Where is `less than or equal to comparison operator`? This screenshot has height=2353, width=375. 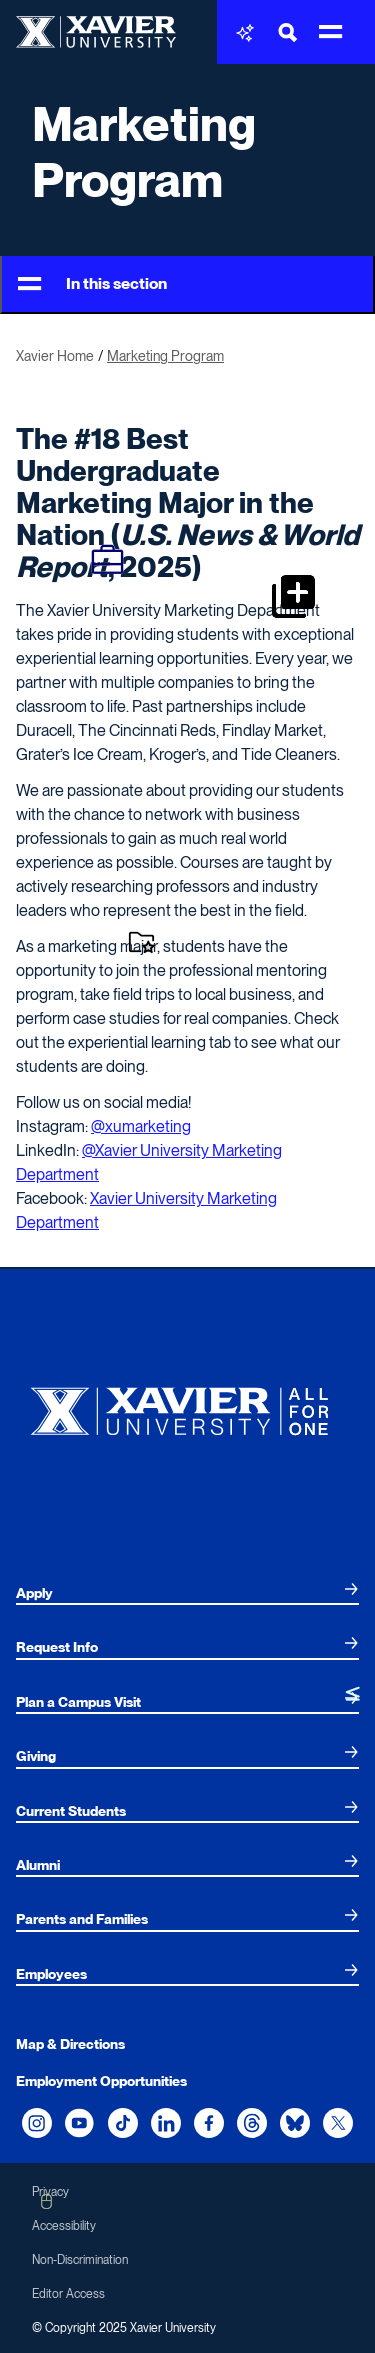 less than or equal to comparison operator is located at coordinates (353, 1694).